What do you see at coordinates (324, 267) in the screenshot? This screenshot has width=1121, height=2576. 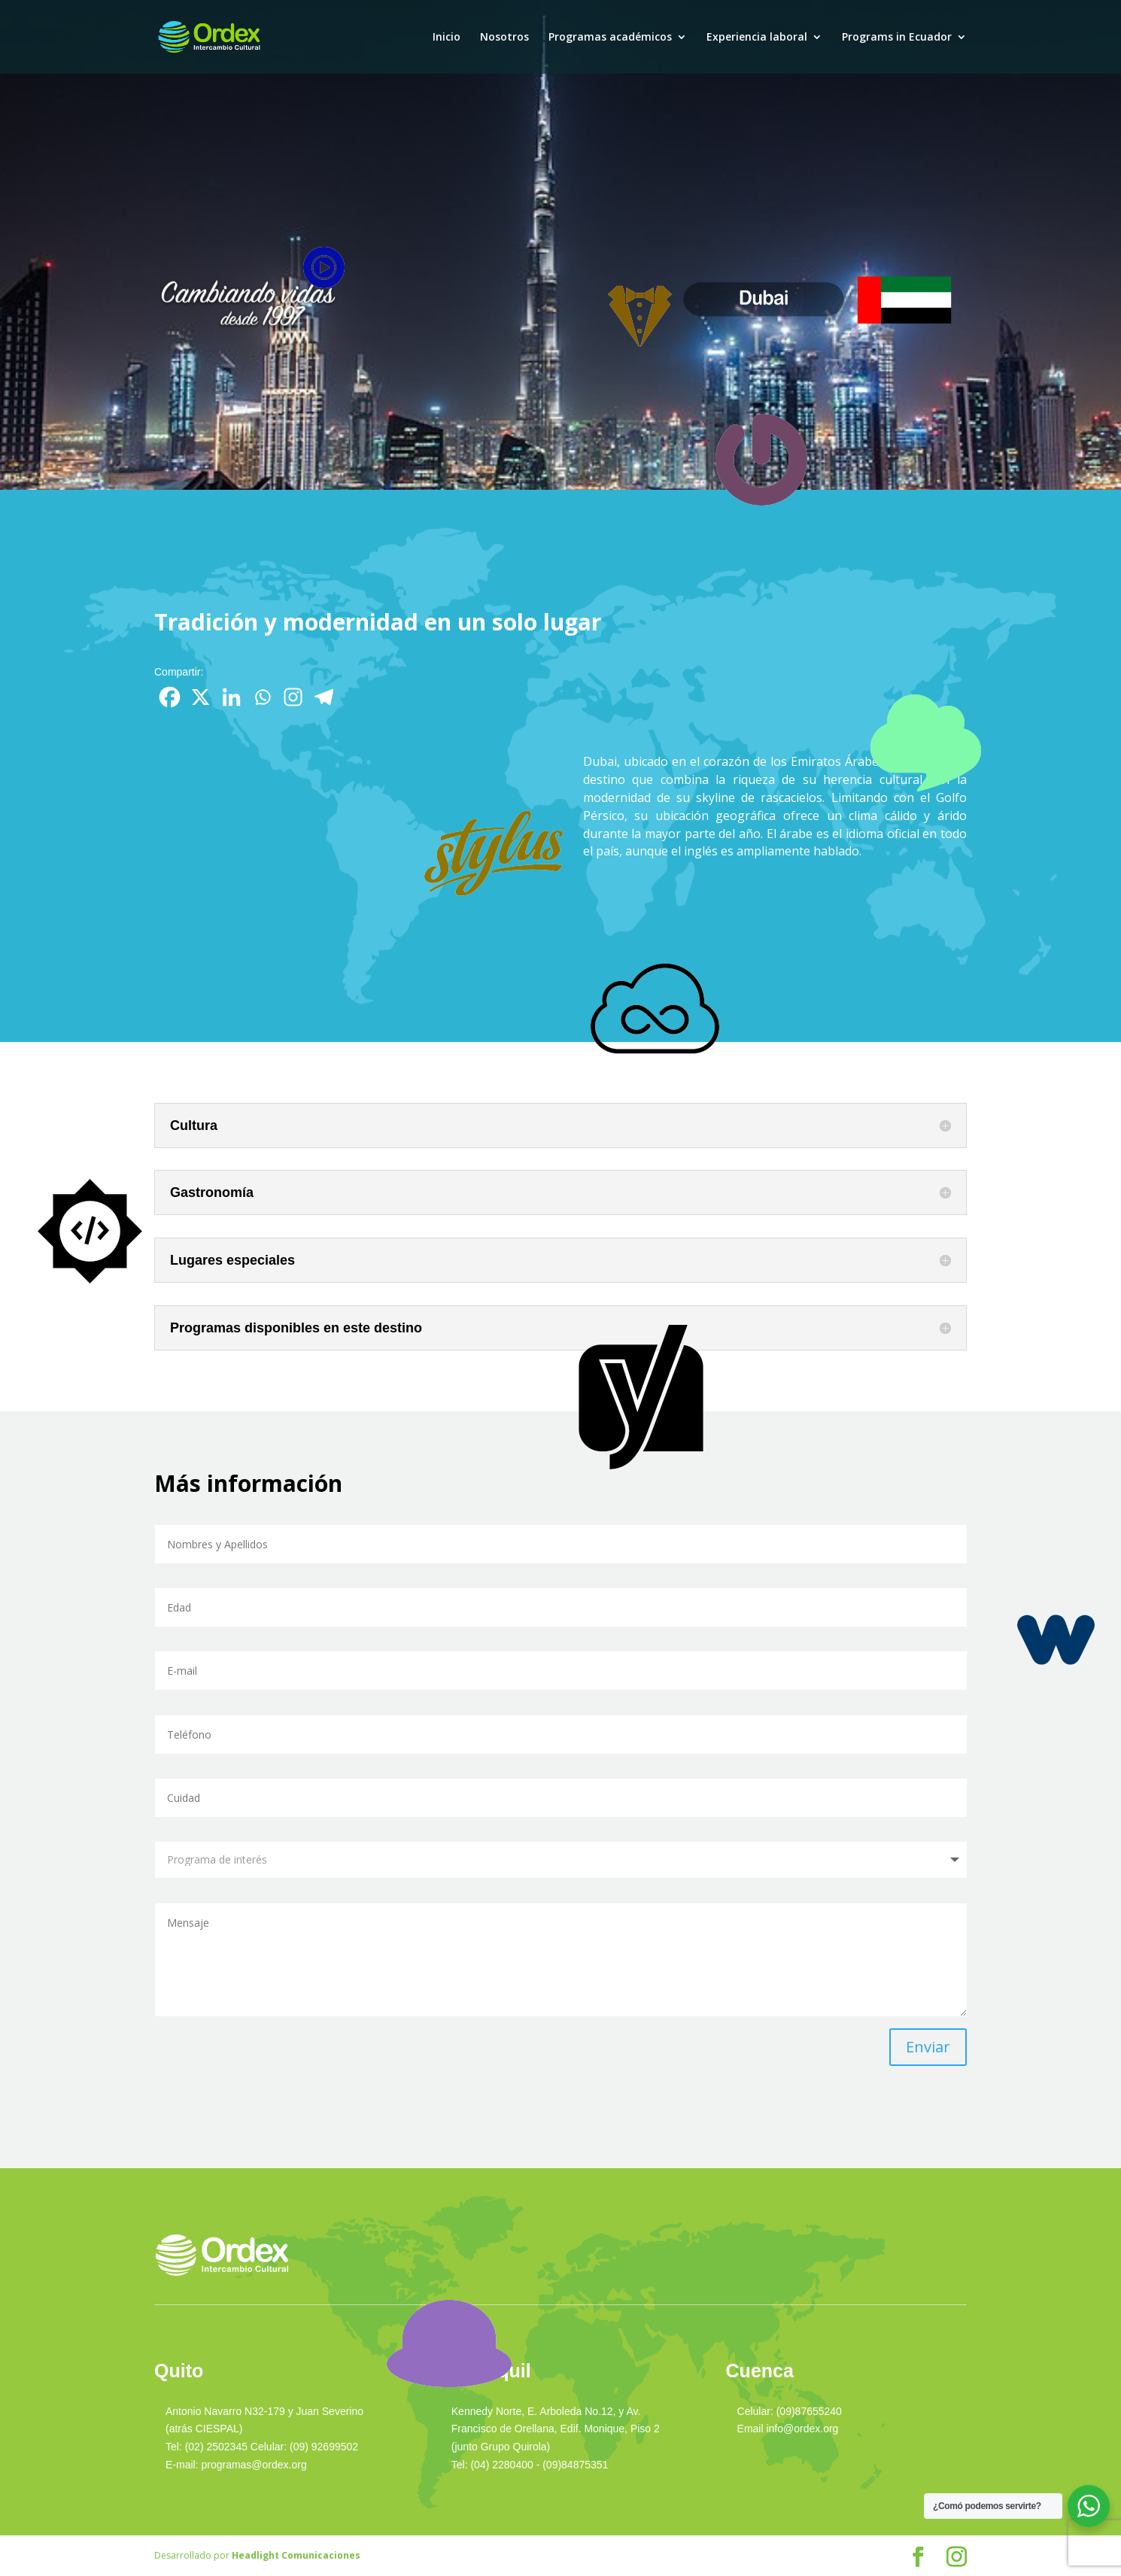 I see `open youtube music app` at bounding box center [324, 267].